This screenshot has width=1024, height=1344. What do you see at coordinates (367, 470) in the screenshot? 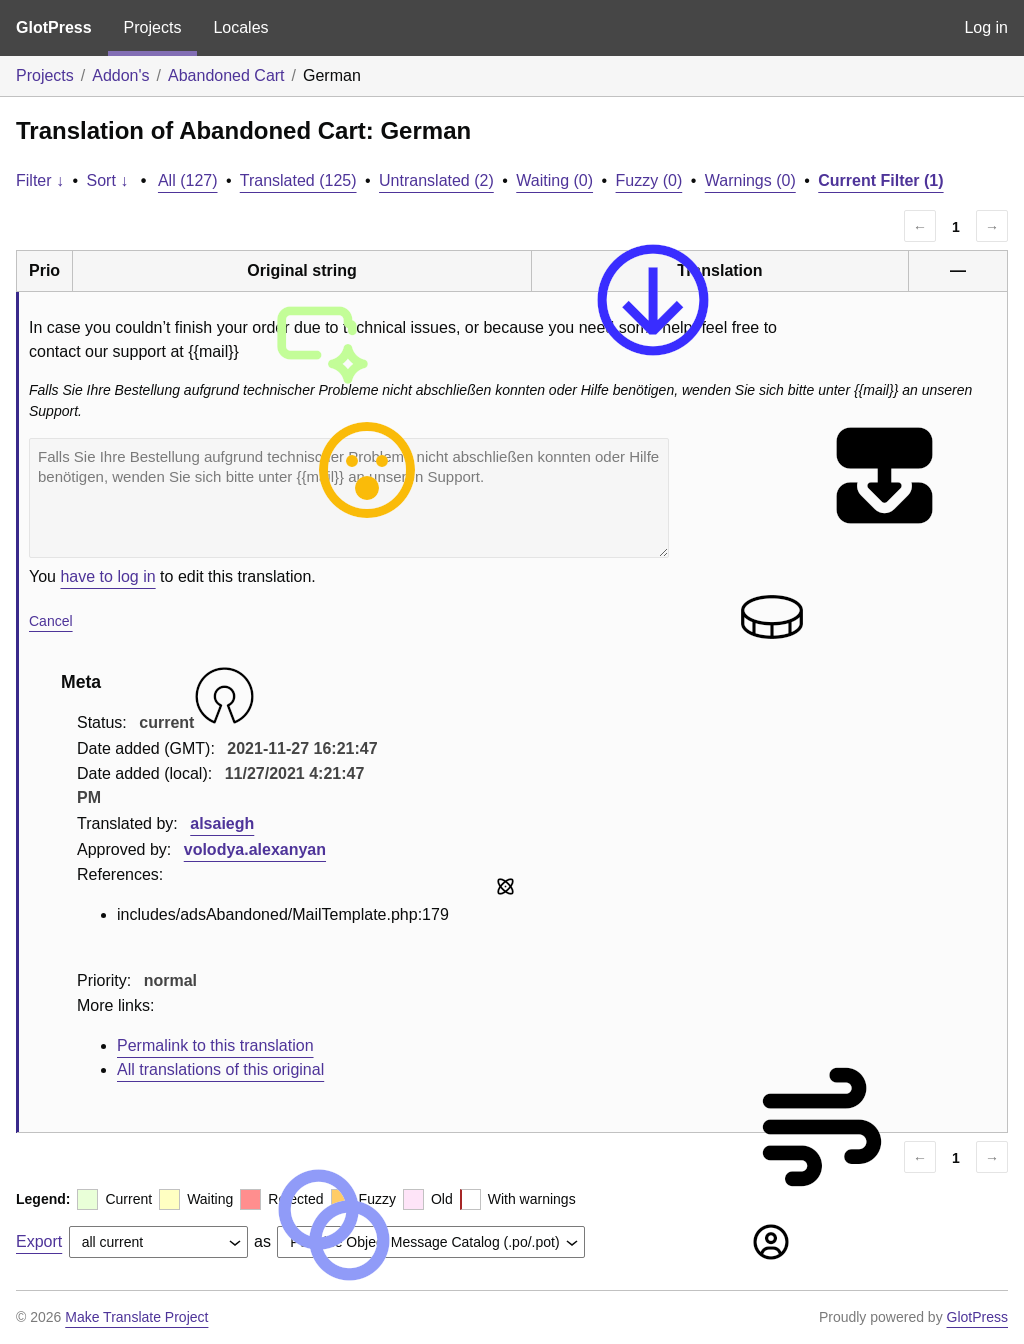
I see `indicates a surprise or unexpected event notification` at bounding box center [367, 470].